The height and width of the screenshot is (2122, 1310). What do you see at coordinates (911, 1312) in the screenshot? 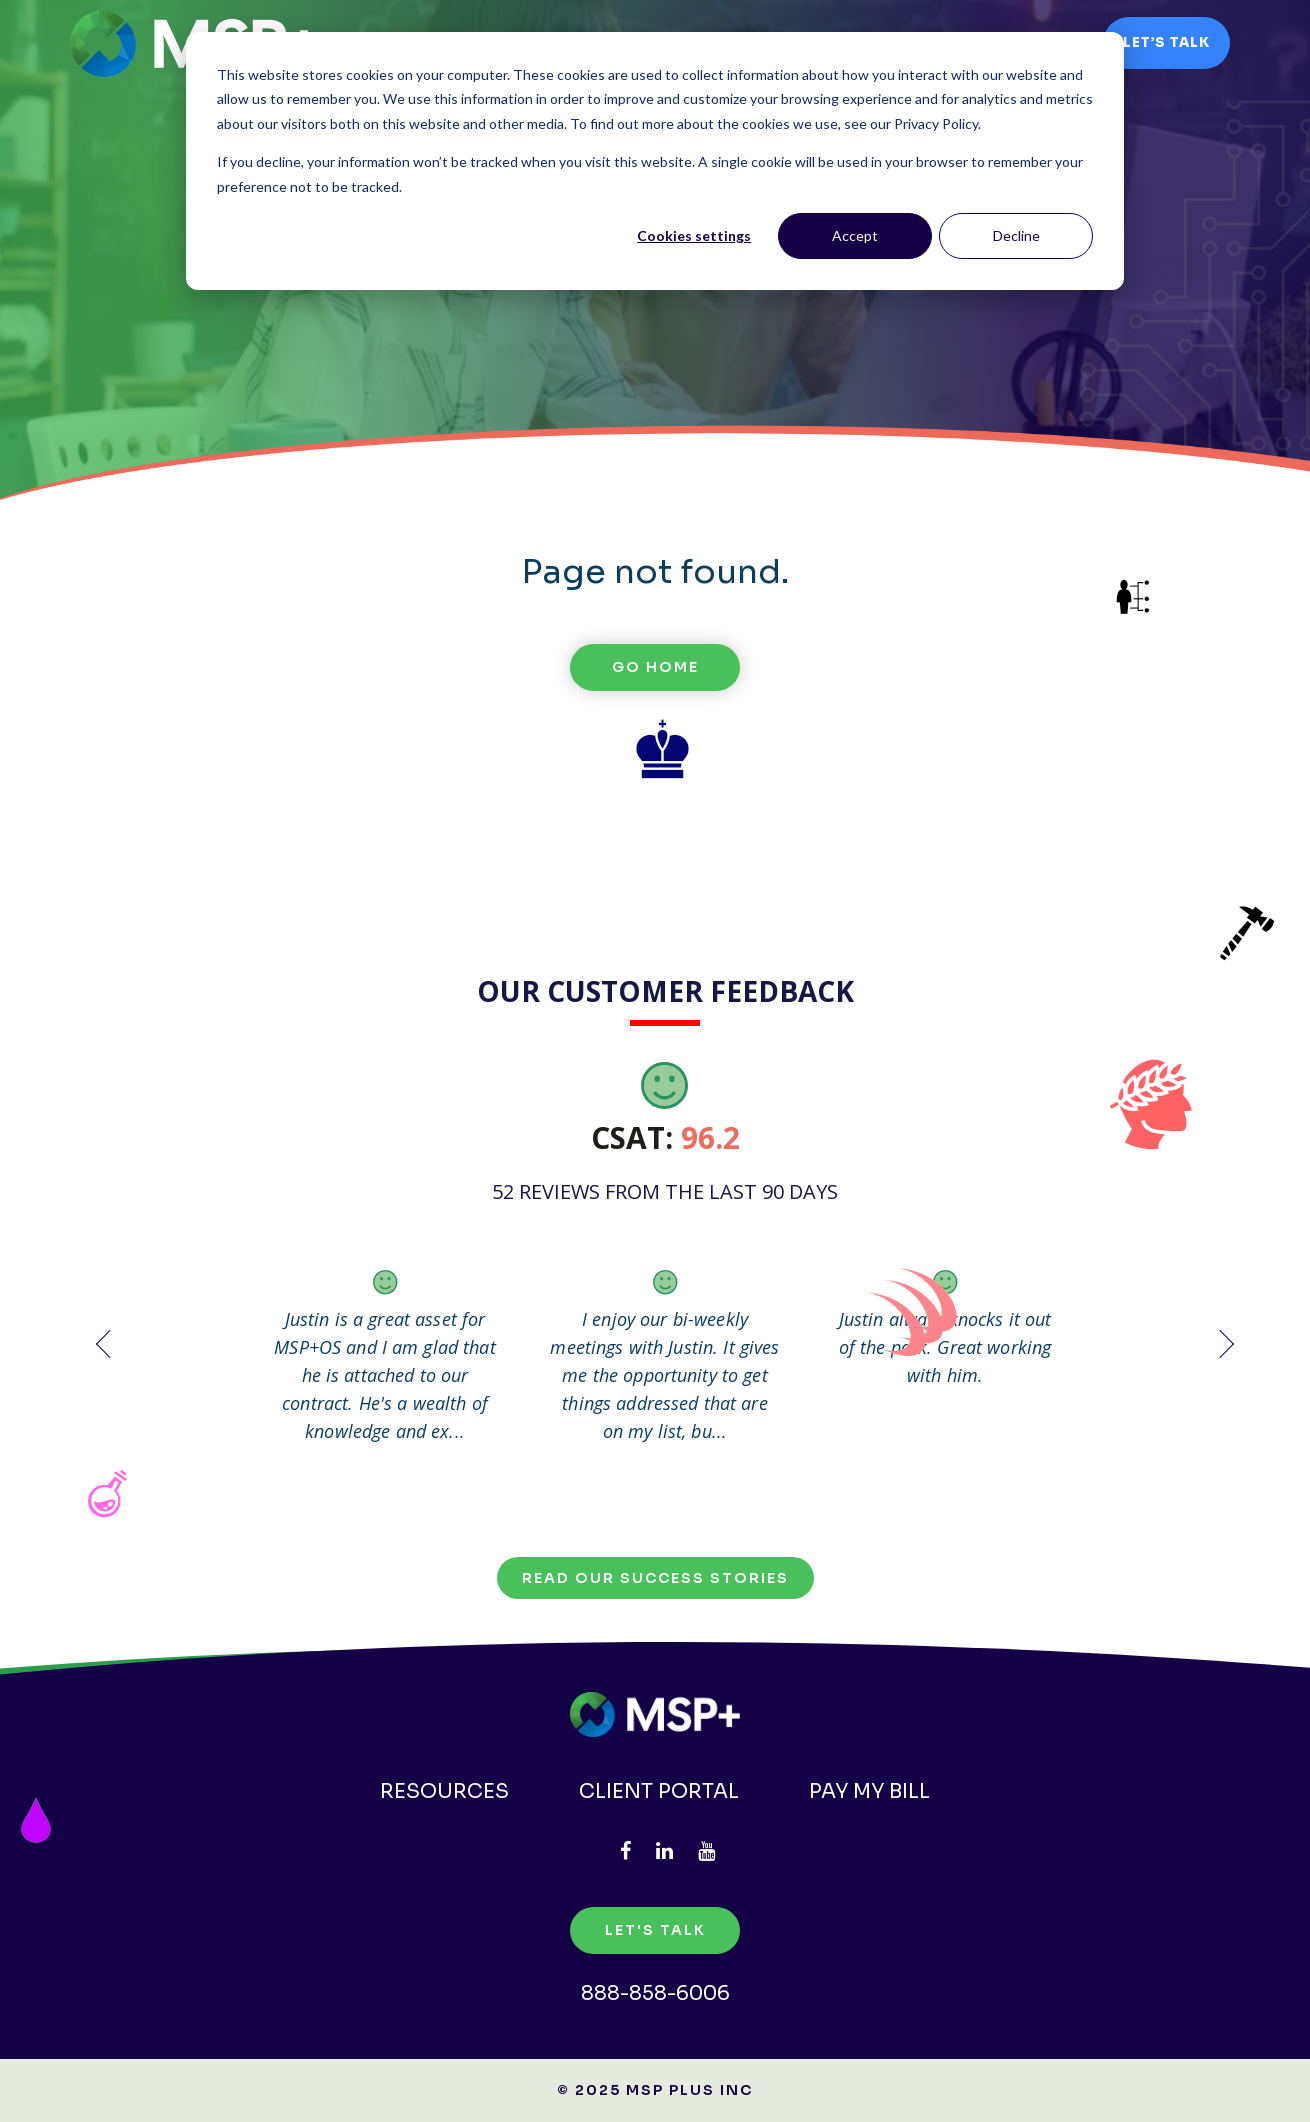
I see `attack or slash action in a game` at bounding box center [911, 1312].